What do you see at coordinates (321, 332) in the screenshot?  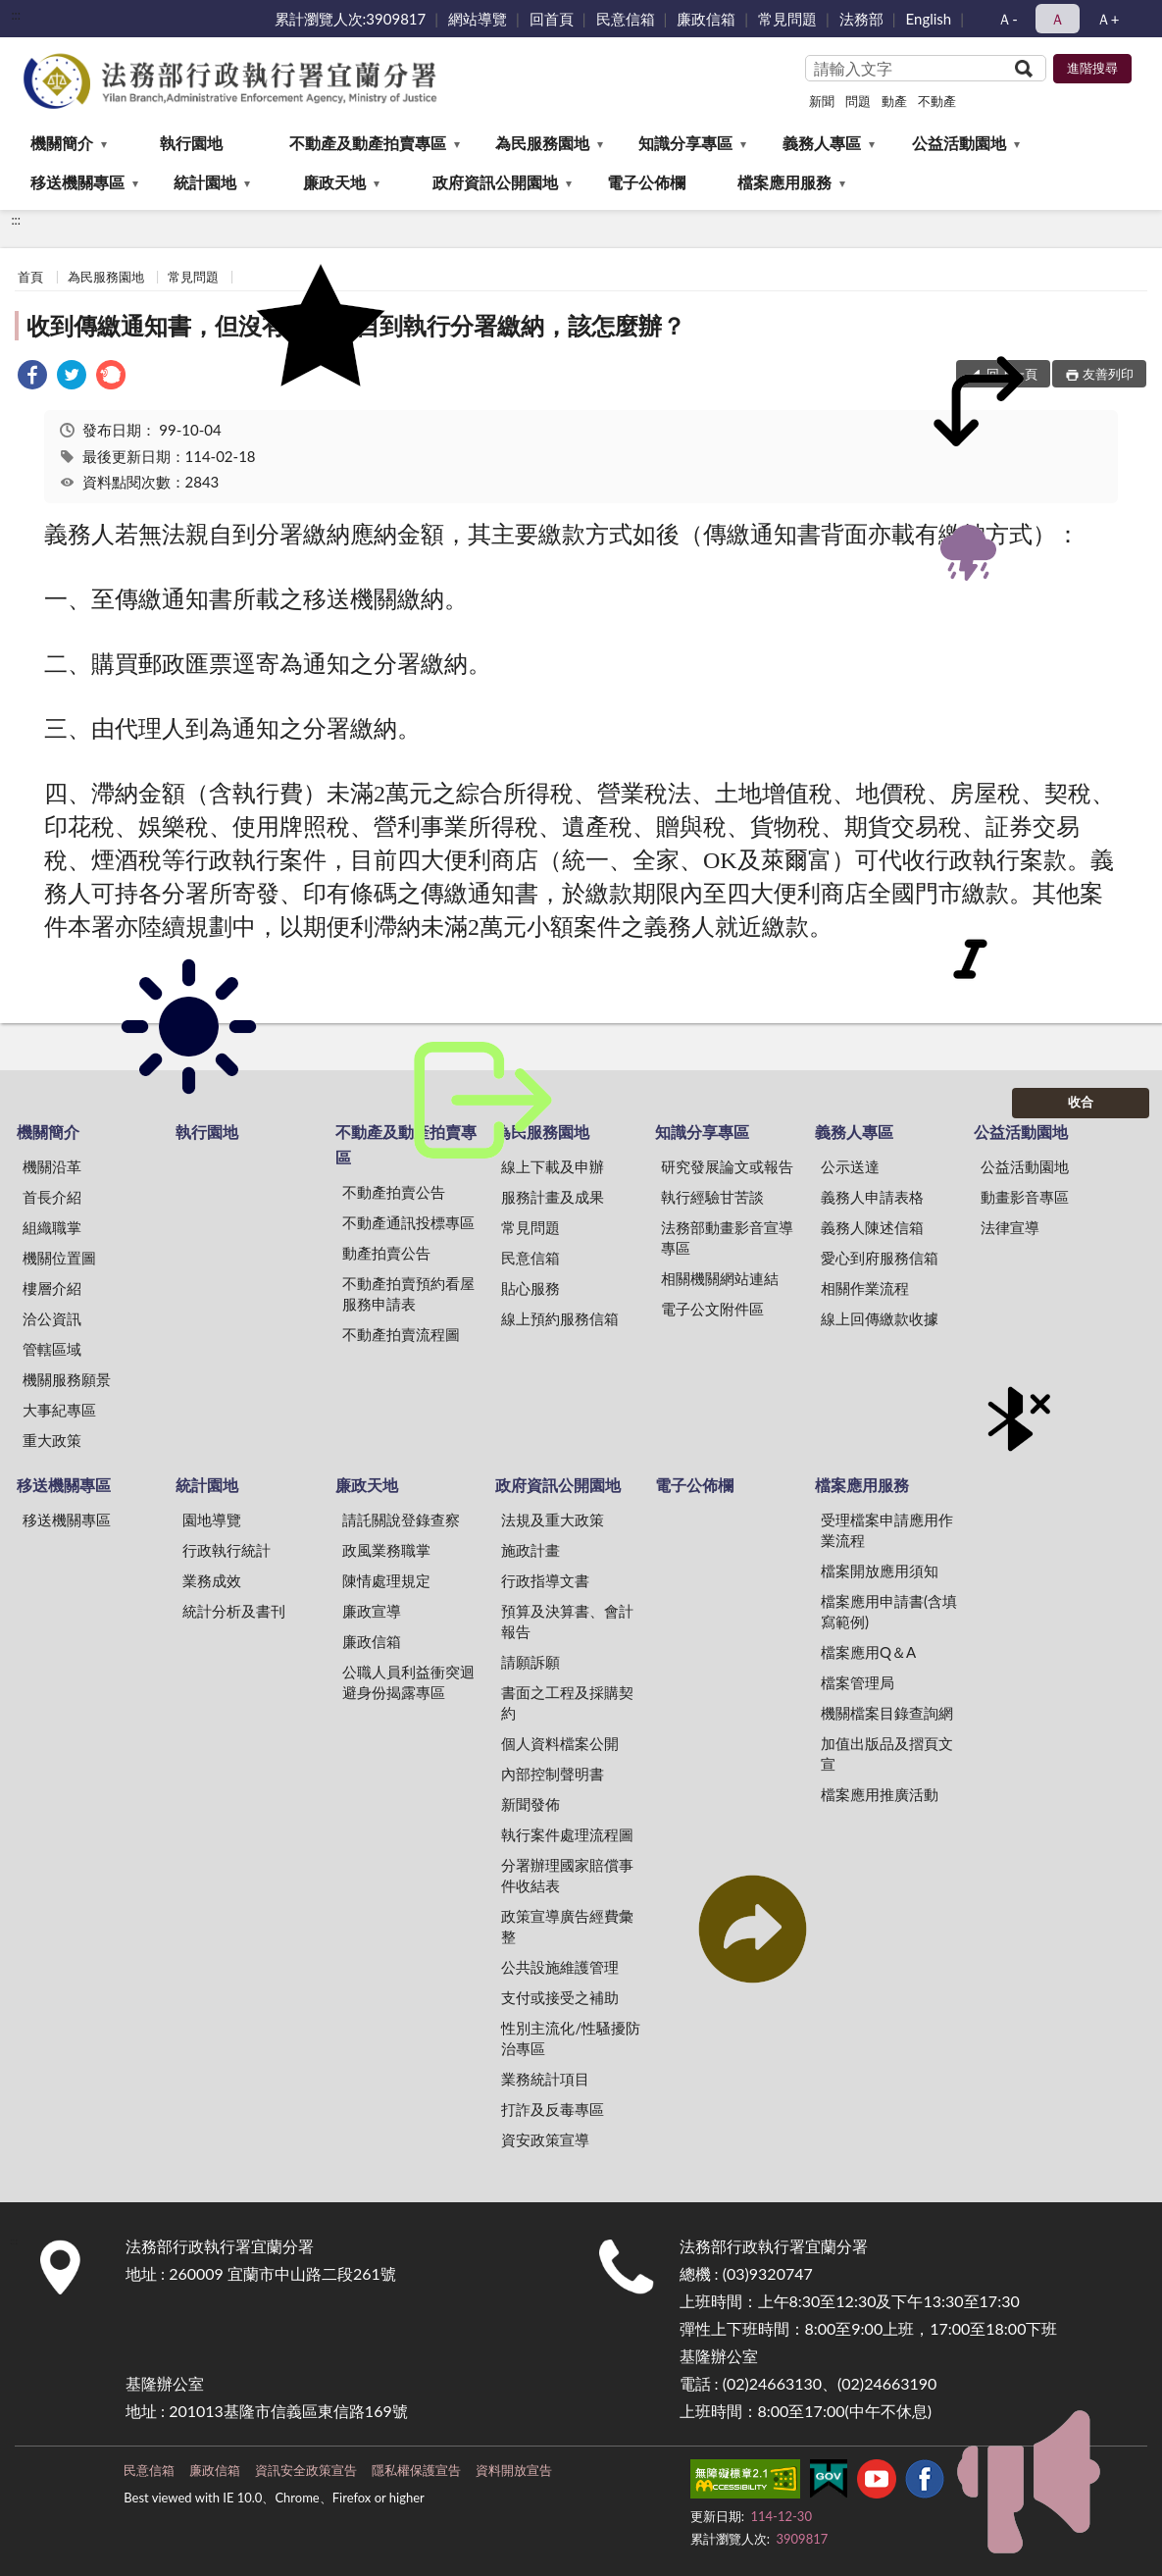 I see `add item to favorites` at bounding box center [321, 332].